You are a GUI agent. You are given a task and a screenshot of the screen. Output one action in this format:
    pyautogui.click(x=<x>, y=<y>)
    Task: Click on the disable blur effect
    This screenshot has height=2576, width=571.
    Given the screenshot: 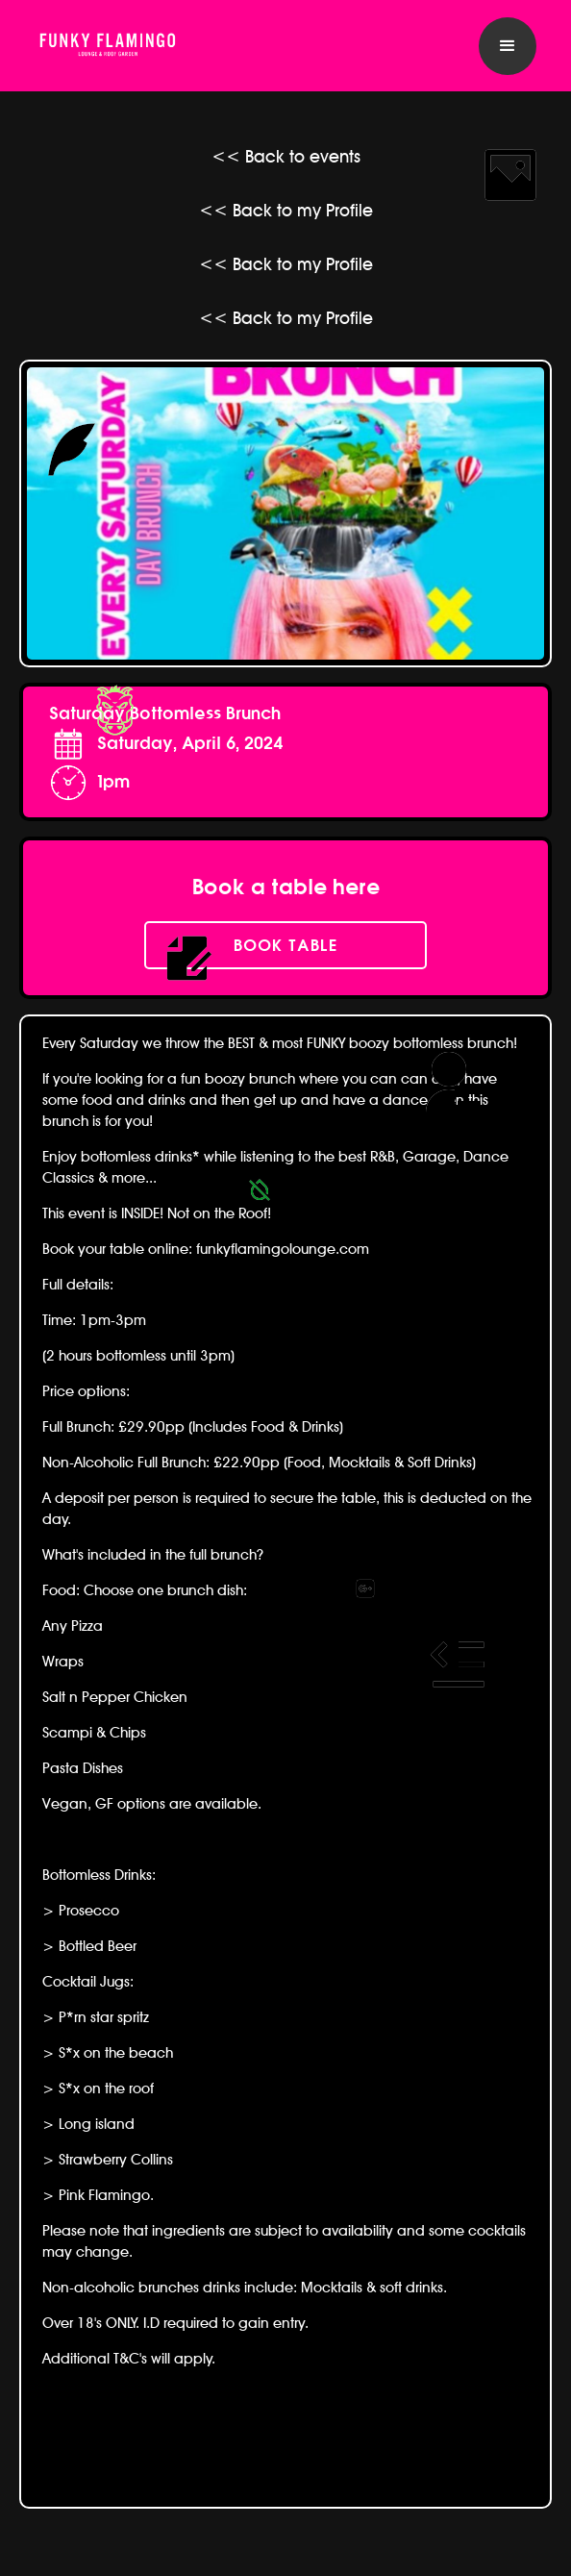 What is the action you would take?
    pyautogui.click(x=260, y=1190)
    